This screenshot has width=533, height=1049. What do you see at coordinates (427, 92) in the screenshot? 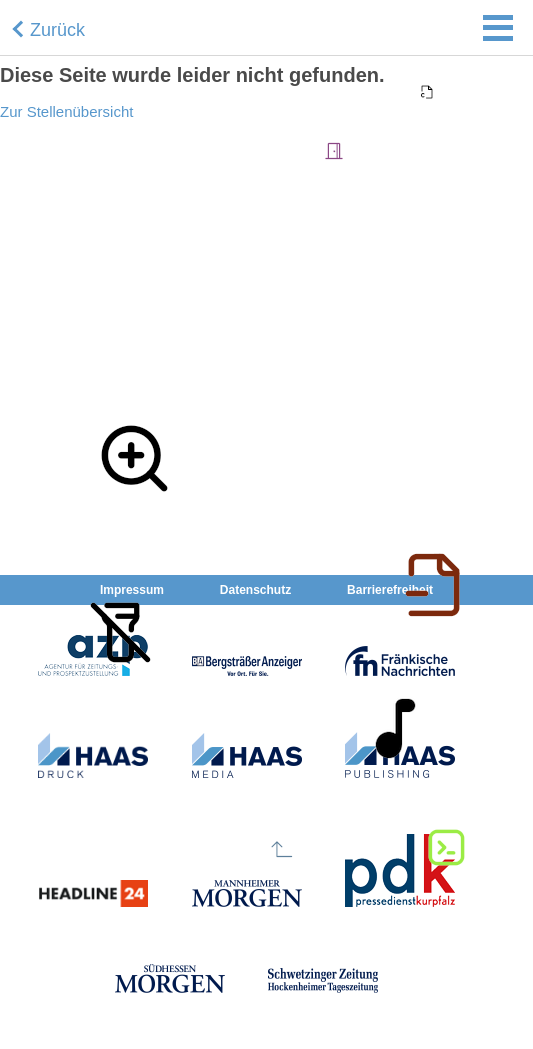
I see `open a C programming language file` at bounding box center [427, 92].